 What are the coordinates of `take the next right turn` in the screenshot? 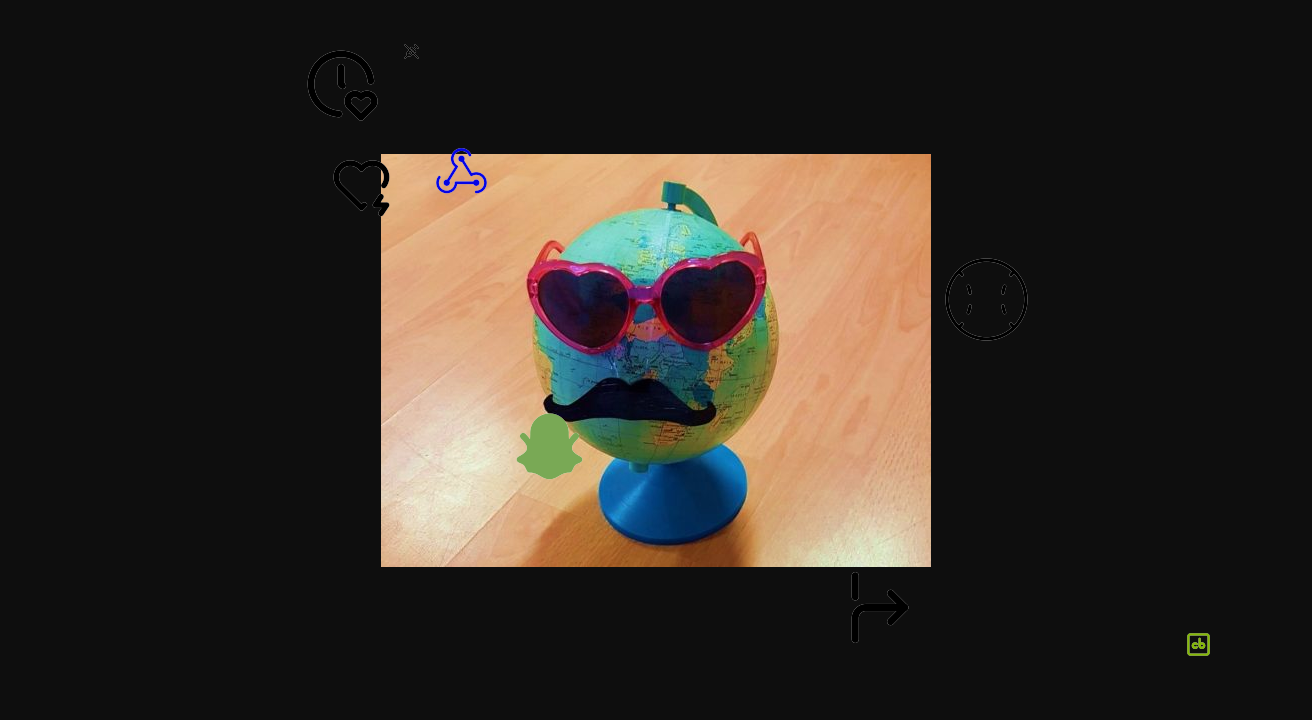 It's located at (876, 607).